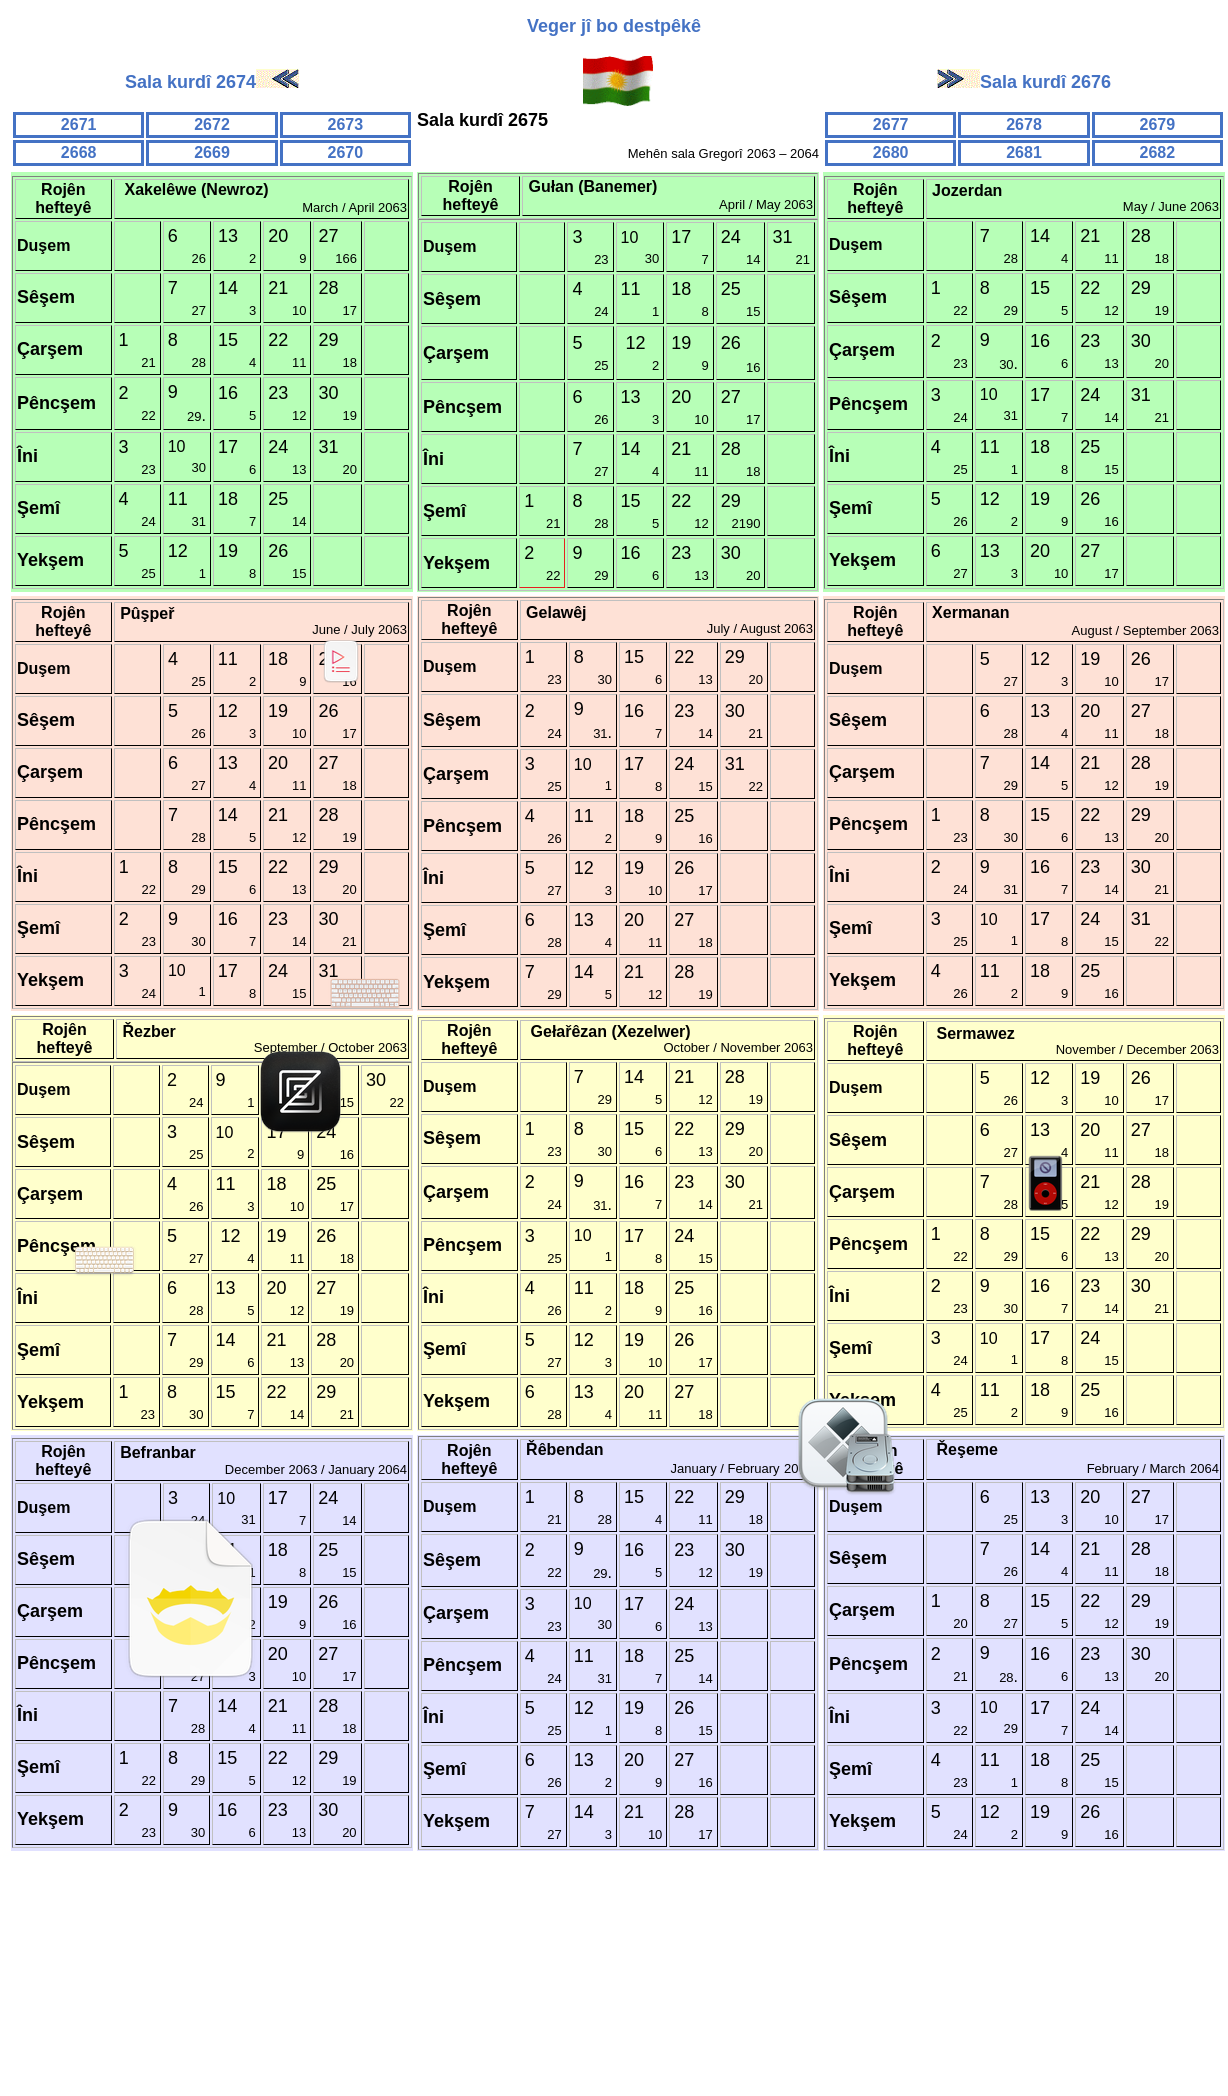 Image resolution: width=1228 pixels, height=2096 pixels. What do you see at coordinates (341, 661) in the screenshot?
I see `an audio playlist file` at bounding box center [341, 661].